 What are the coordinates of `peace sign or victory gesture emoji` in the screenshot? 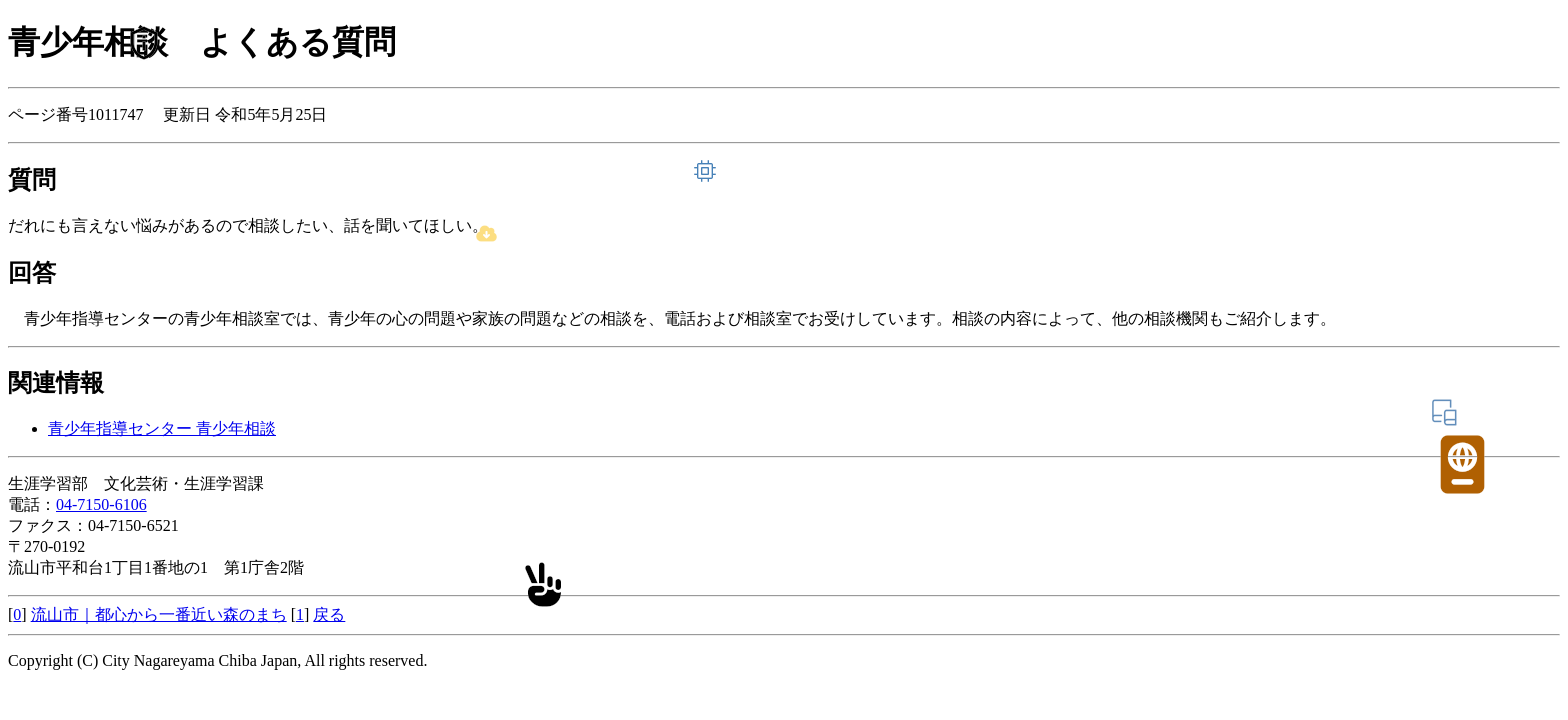 It's located at (544, 584).